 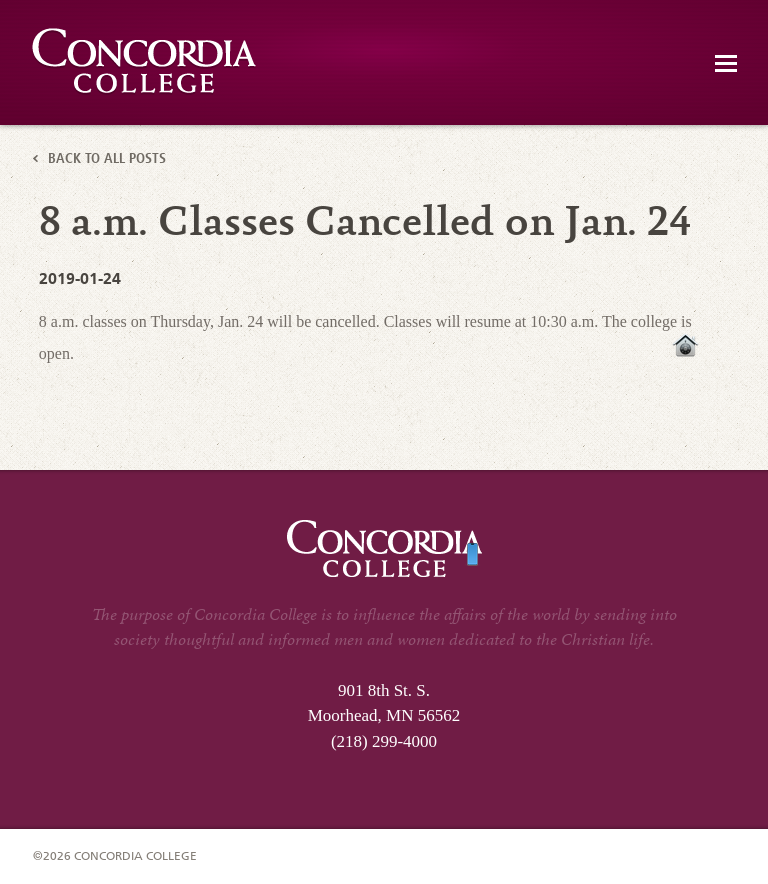 What do you see at coordinates (685, 345) in the screenshot?
I see `system alert for kernel extension approval` at bounding box center [685, 345].